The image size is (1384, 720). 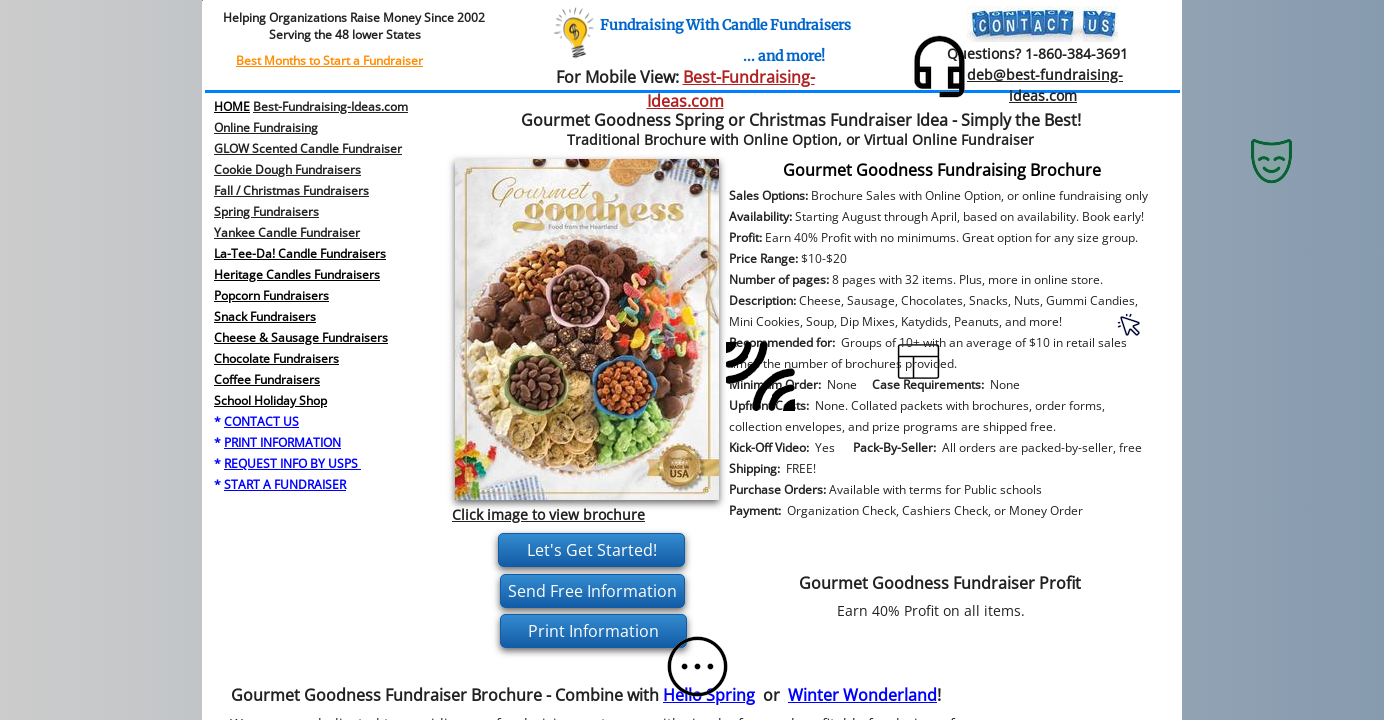 What do you see at coordinates (697, 666) in the screenshot?
I see `open more options menu` at bounding box center [697, 666].